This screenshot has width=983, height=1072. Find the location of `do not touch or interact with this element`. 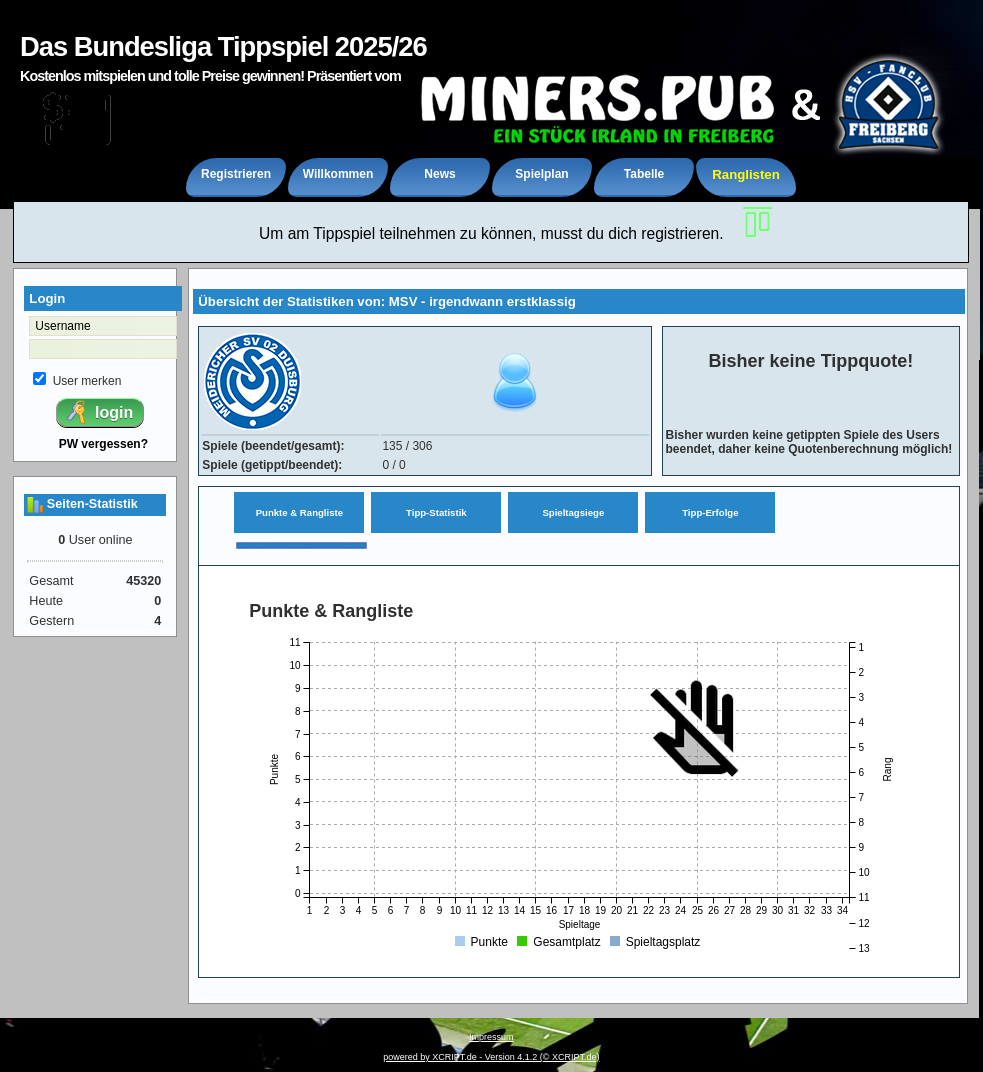

do not touch or interact with this element is located at coordinates (697, 729).